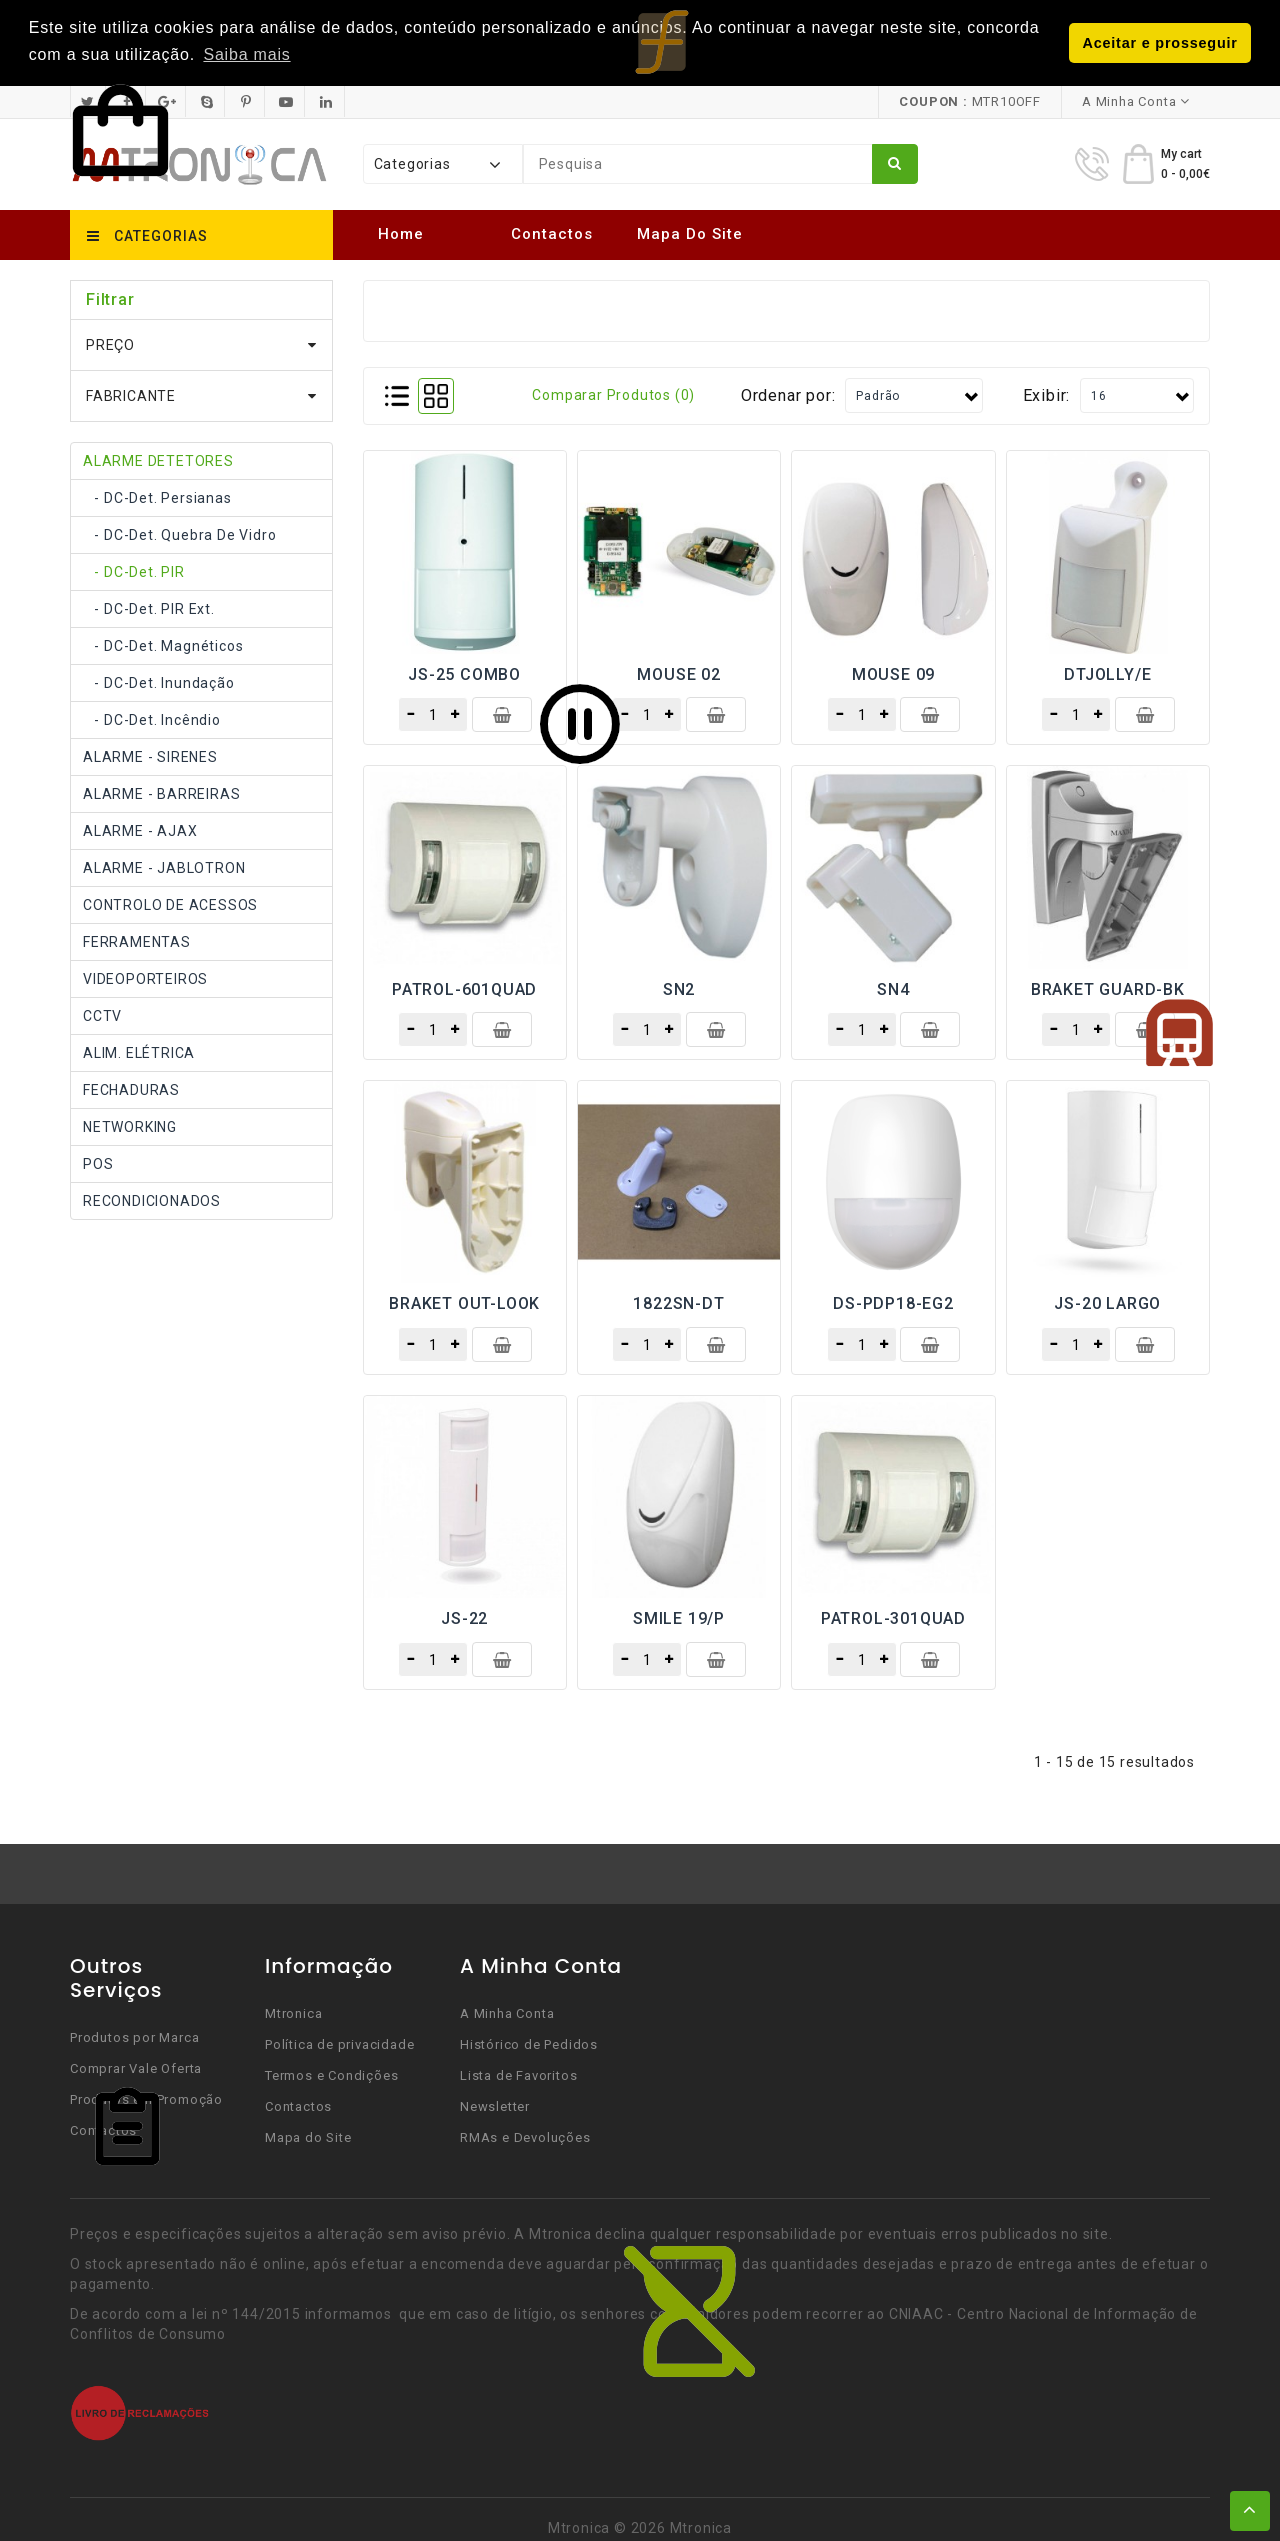 The width and height of the screenshot is (1280, 2541). I want to click on disable timer or countdown, so click(689, 2311).